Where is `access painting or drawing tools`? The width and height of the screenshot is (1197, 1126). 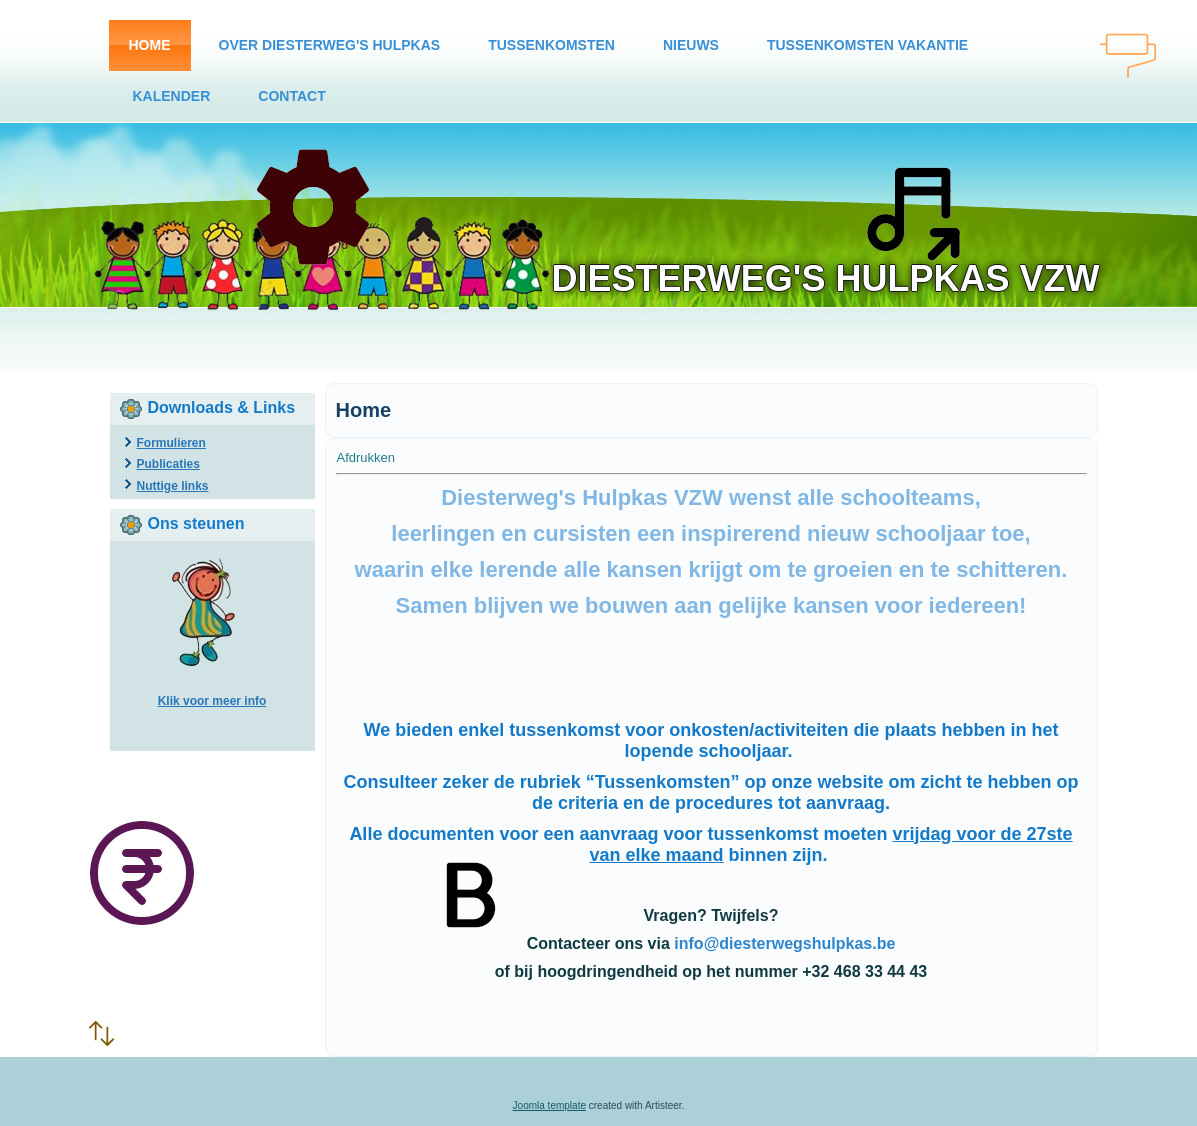
access painting or drawing tools is located at coordinates (1128, 52).